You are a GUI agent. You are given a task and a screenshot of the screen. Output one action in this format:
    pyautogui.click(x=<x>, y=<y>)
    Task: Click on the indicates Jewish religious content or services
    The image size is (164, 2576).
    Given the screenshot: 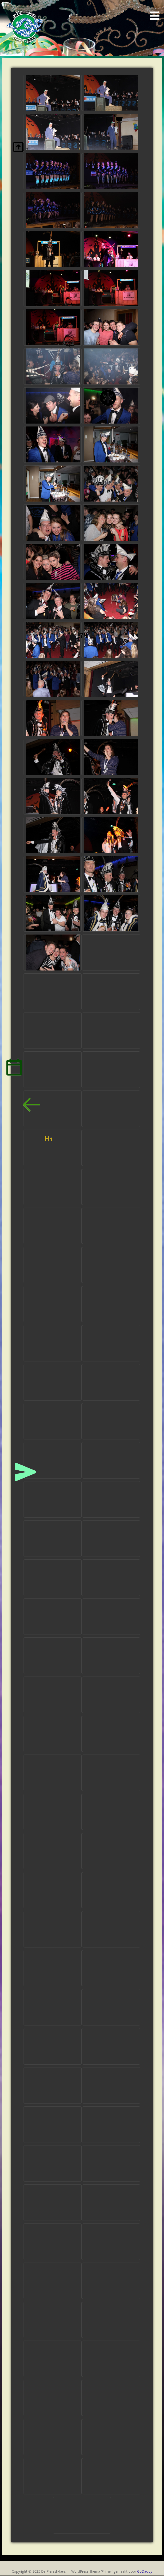 What is the action you would take?
    pyautogui.click(x=70, y=343)
    